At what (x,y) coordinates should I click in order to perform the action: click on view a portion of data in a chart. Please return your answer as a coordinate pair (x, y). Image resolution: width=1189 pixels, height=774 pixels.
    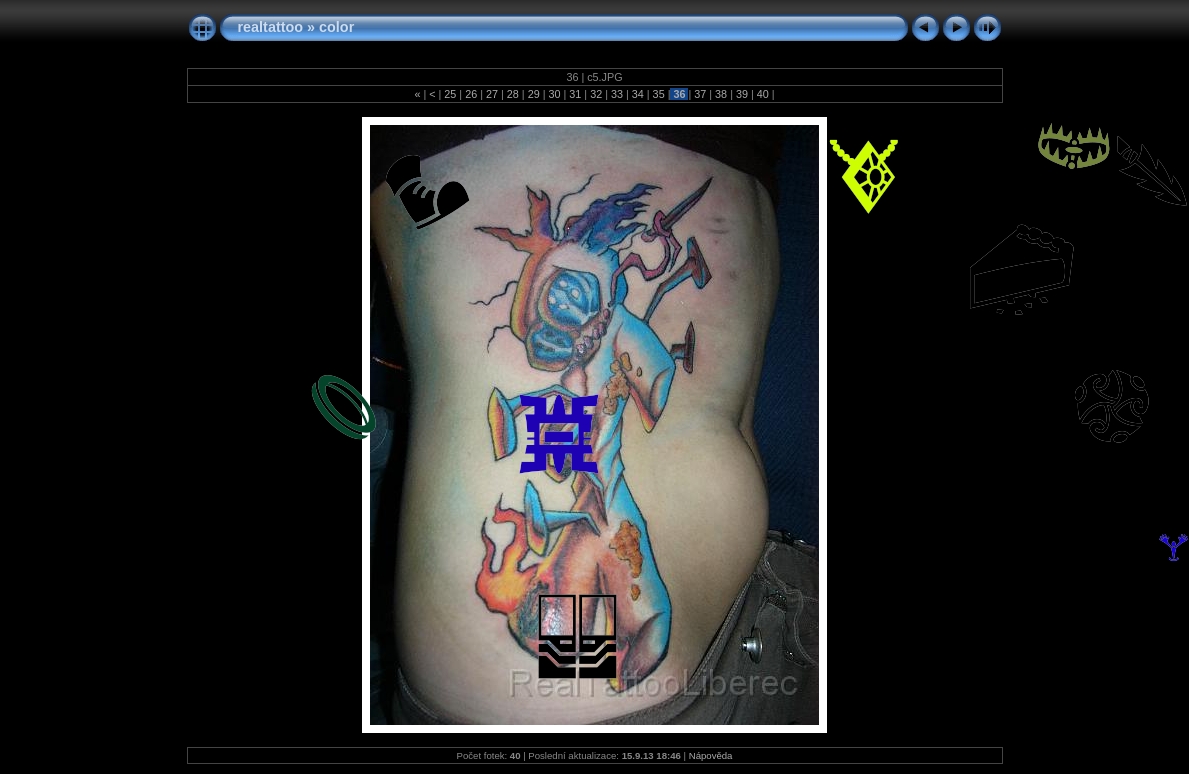
    Looking at the image, I should click on (1022, 264).